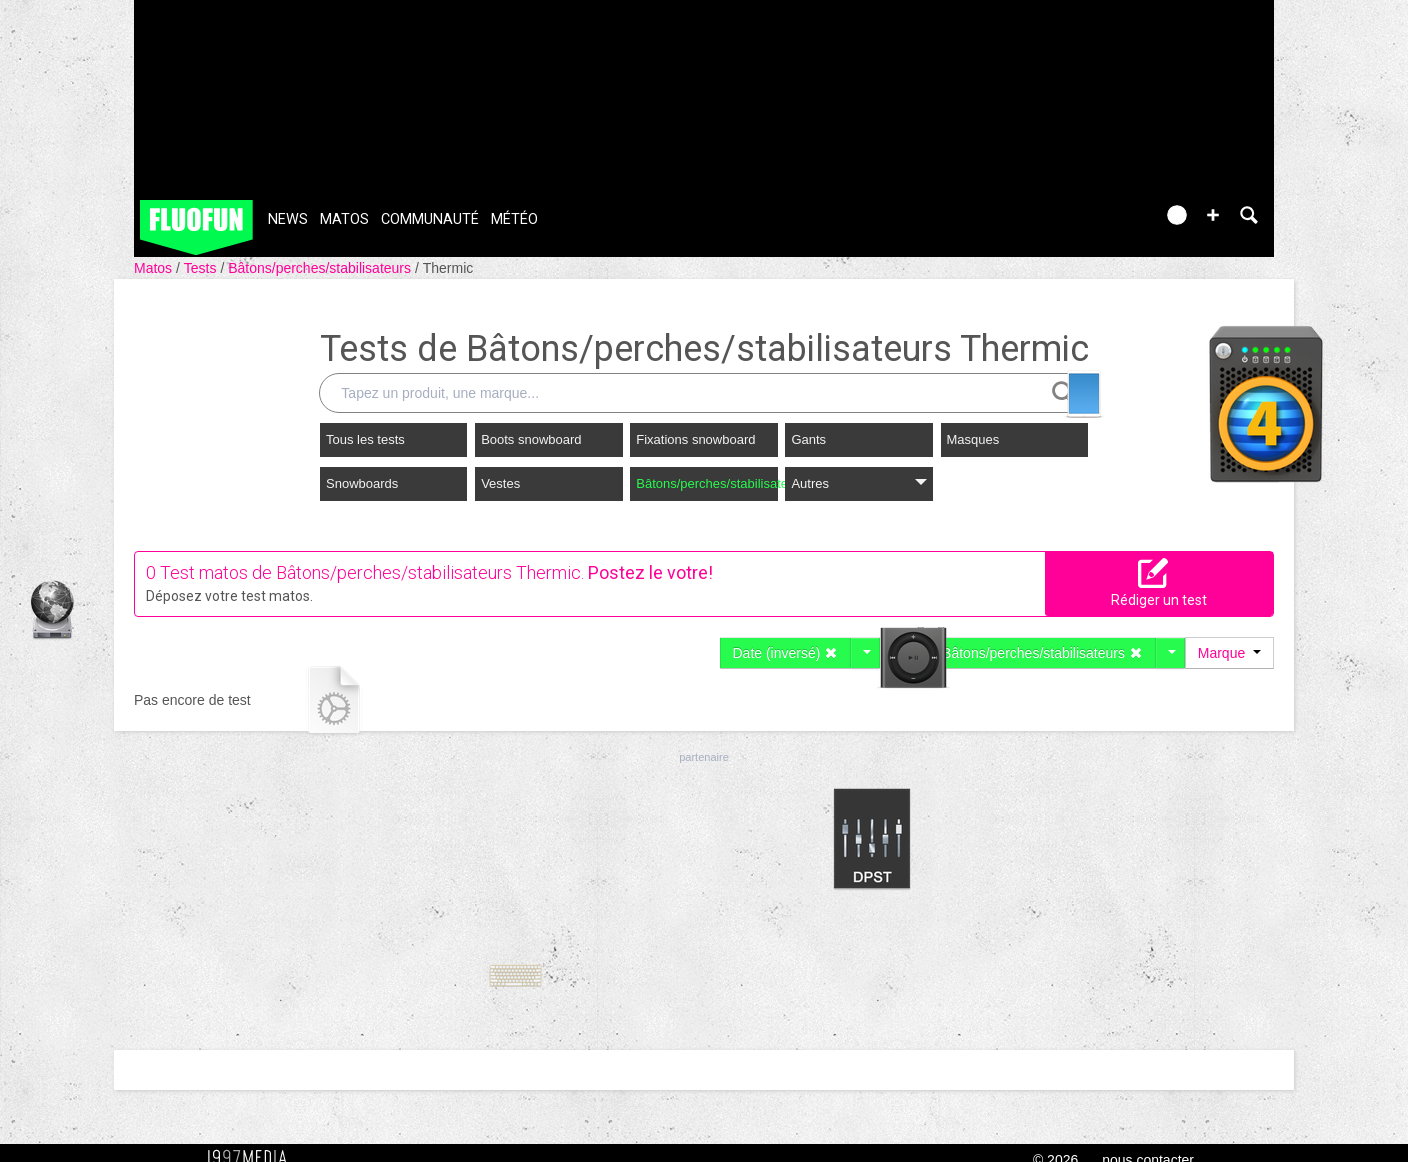  I want to click on access RAID 4 storage configuration, so click(1266, 404).